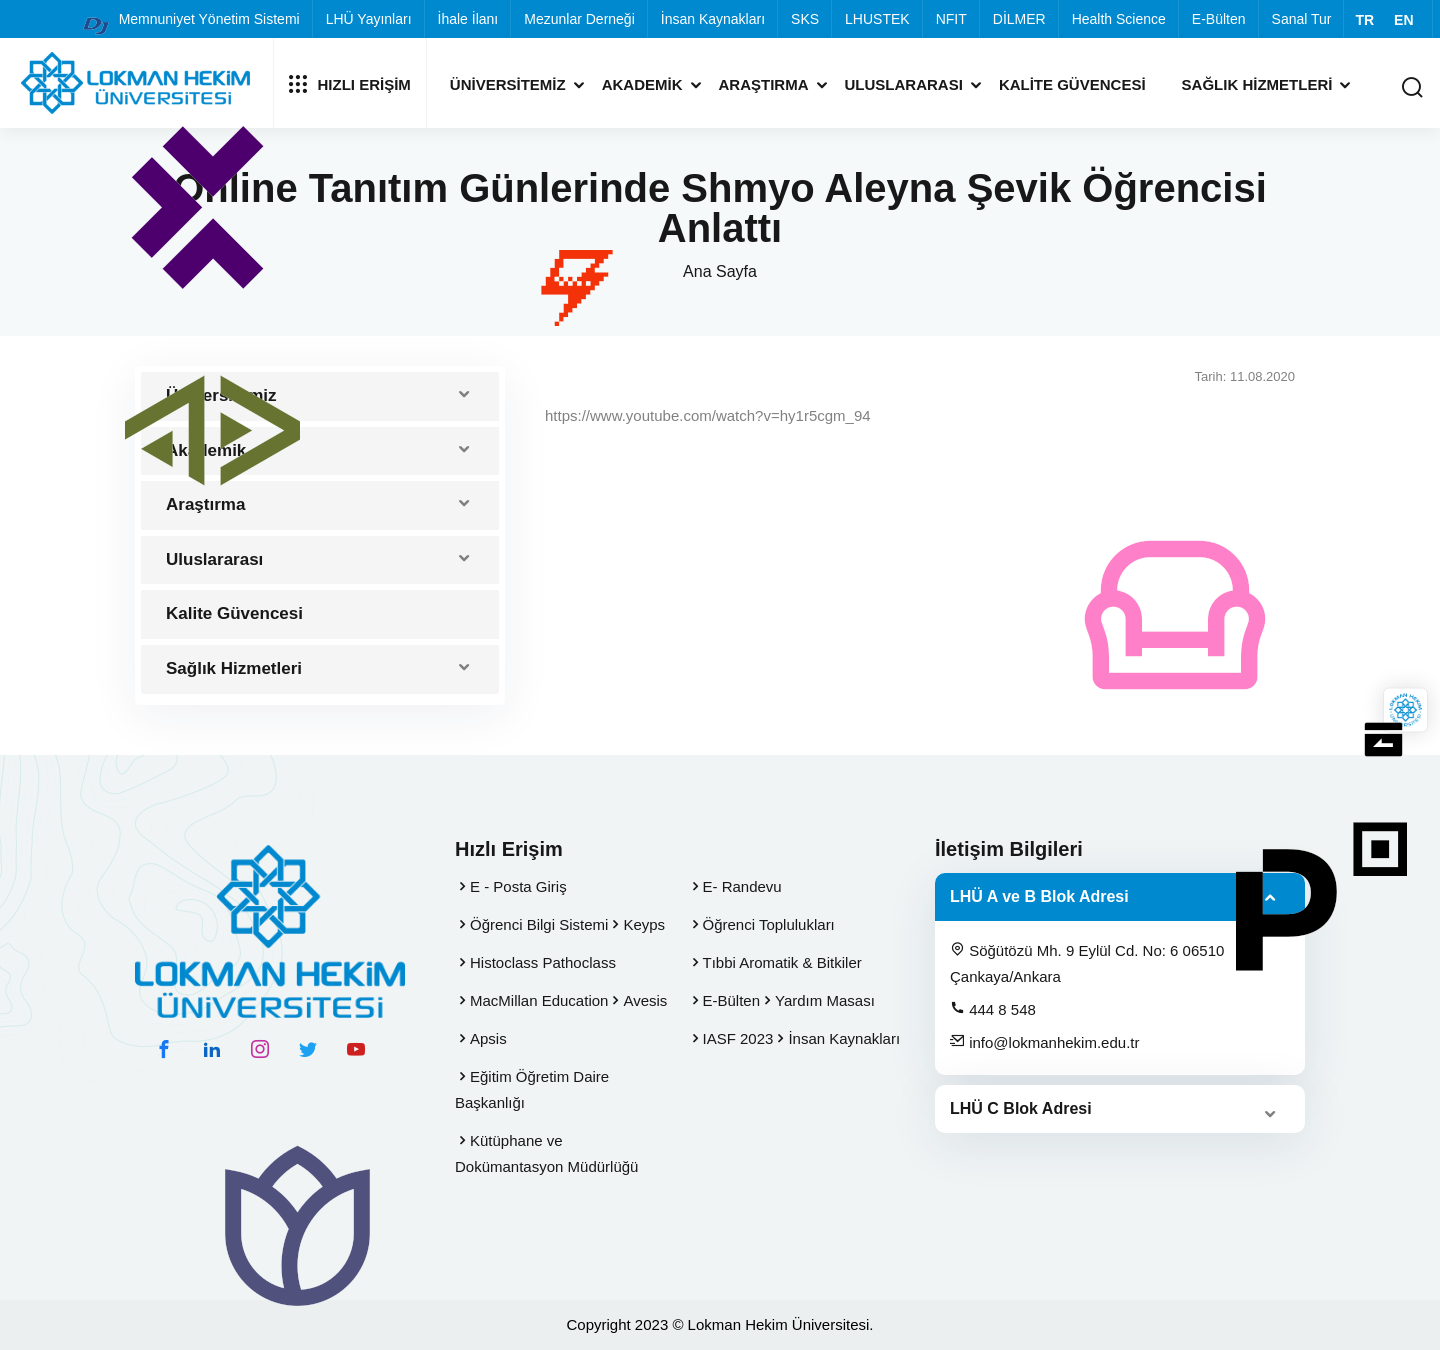  I want to click on open the PicPay app, so click(1321, 896).